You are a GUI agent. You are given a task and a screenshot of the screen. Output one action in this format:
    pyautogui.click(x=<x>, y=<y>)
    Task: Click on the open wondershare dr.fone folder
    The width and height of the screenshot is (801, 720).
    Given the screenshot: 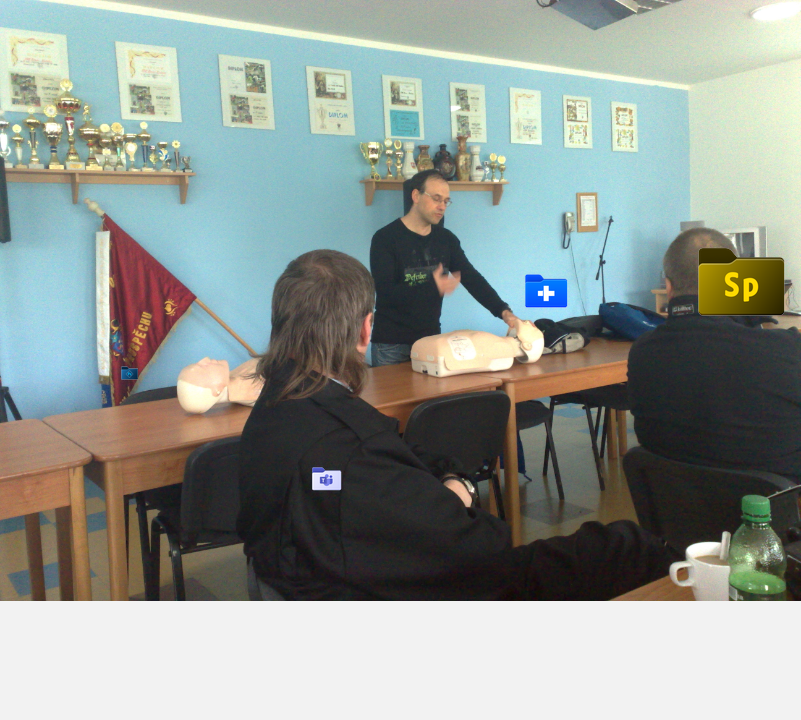 What is the action you would take?
    pyautogui.click(x=546, y=292)
    